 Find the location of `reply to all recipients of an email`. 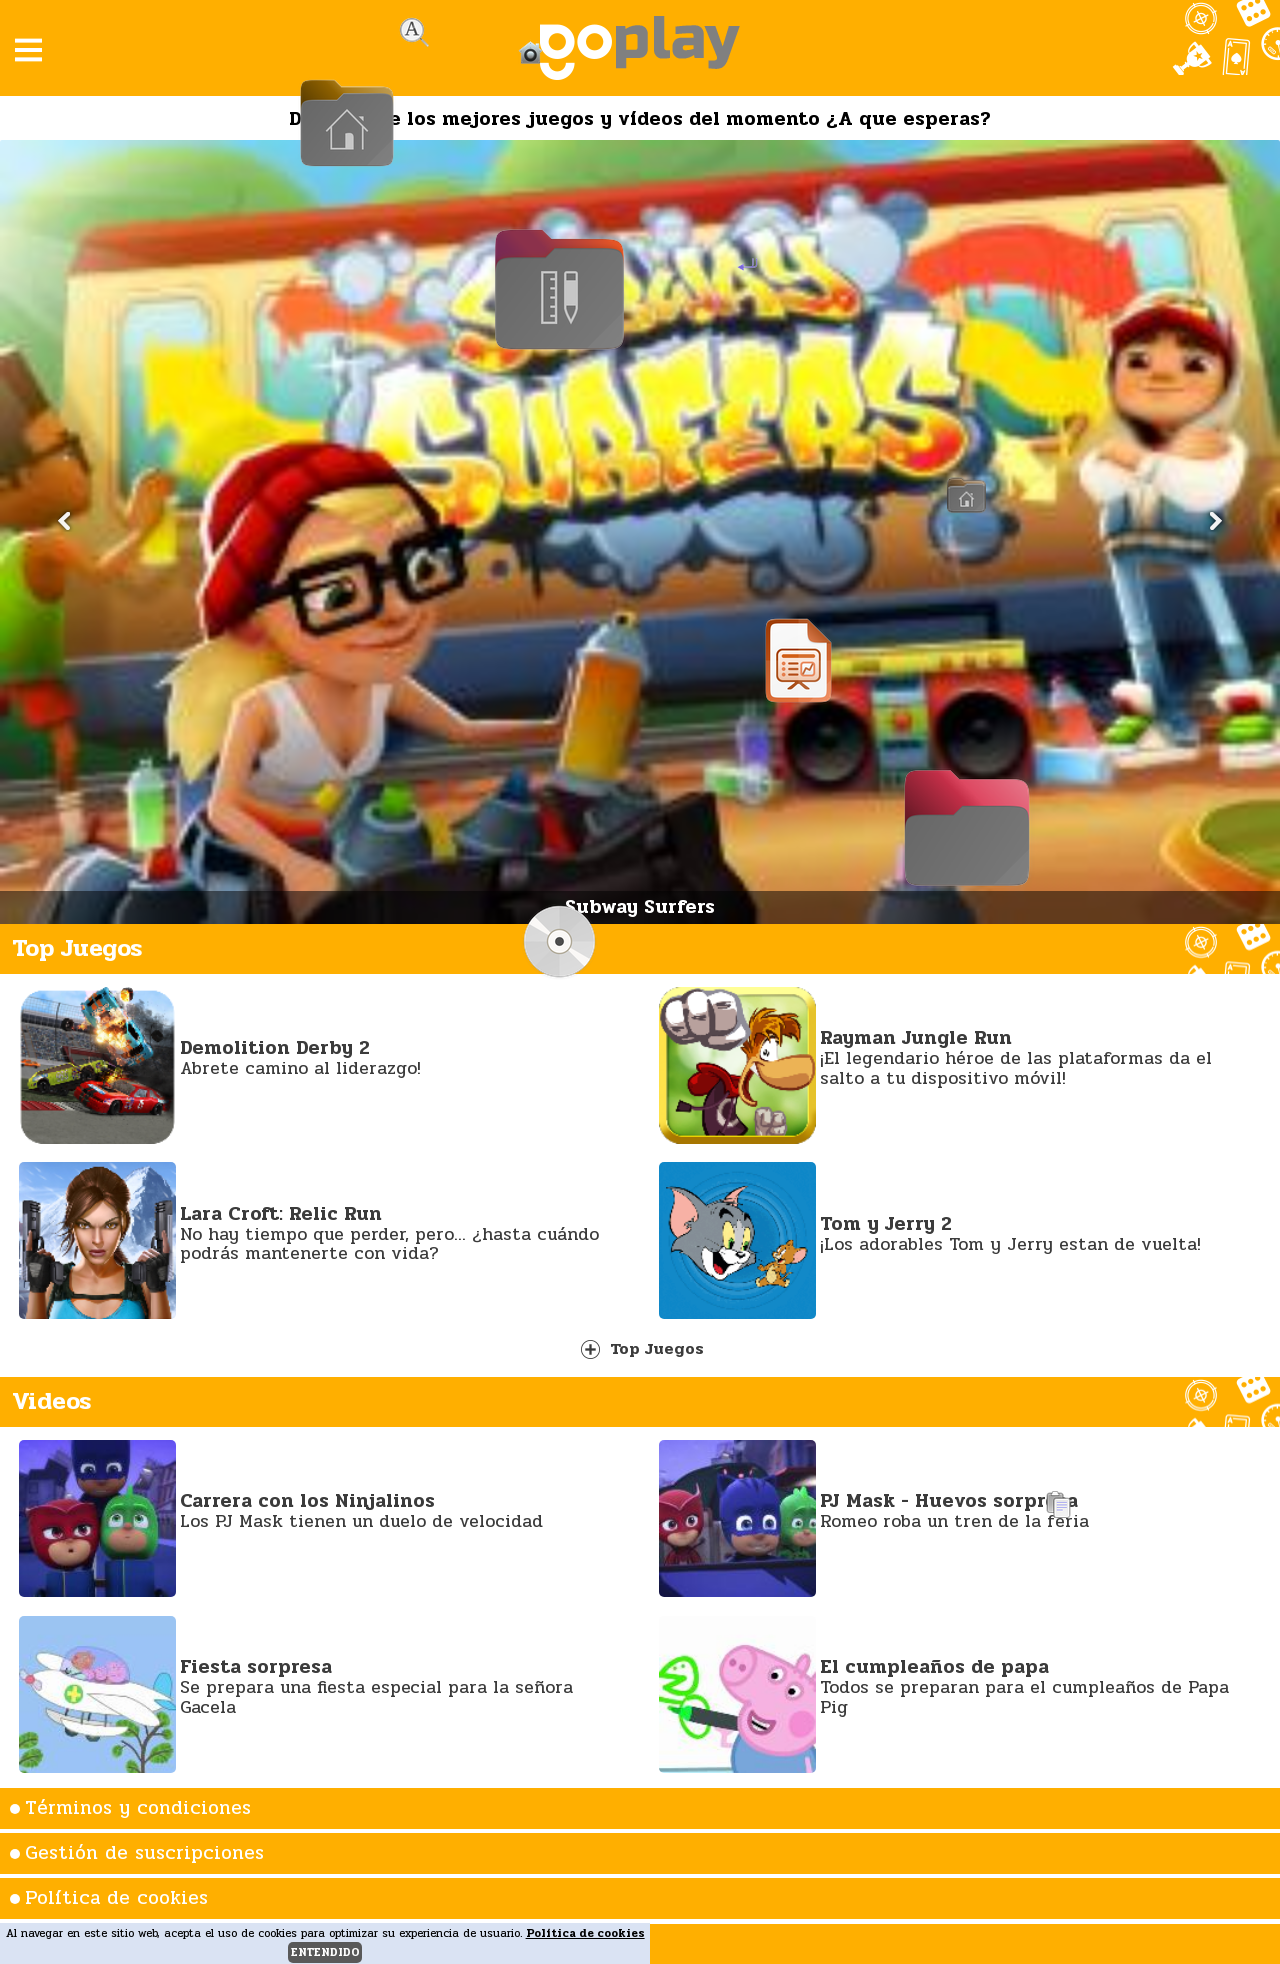

reply to all recipients of an email is located at coordinates (747, 263).